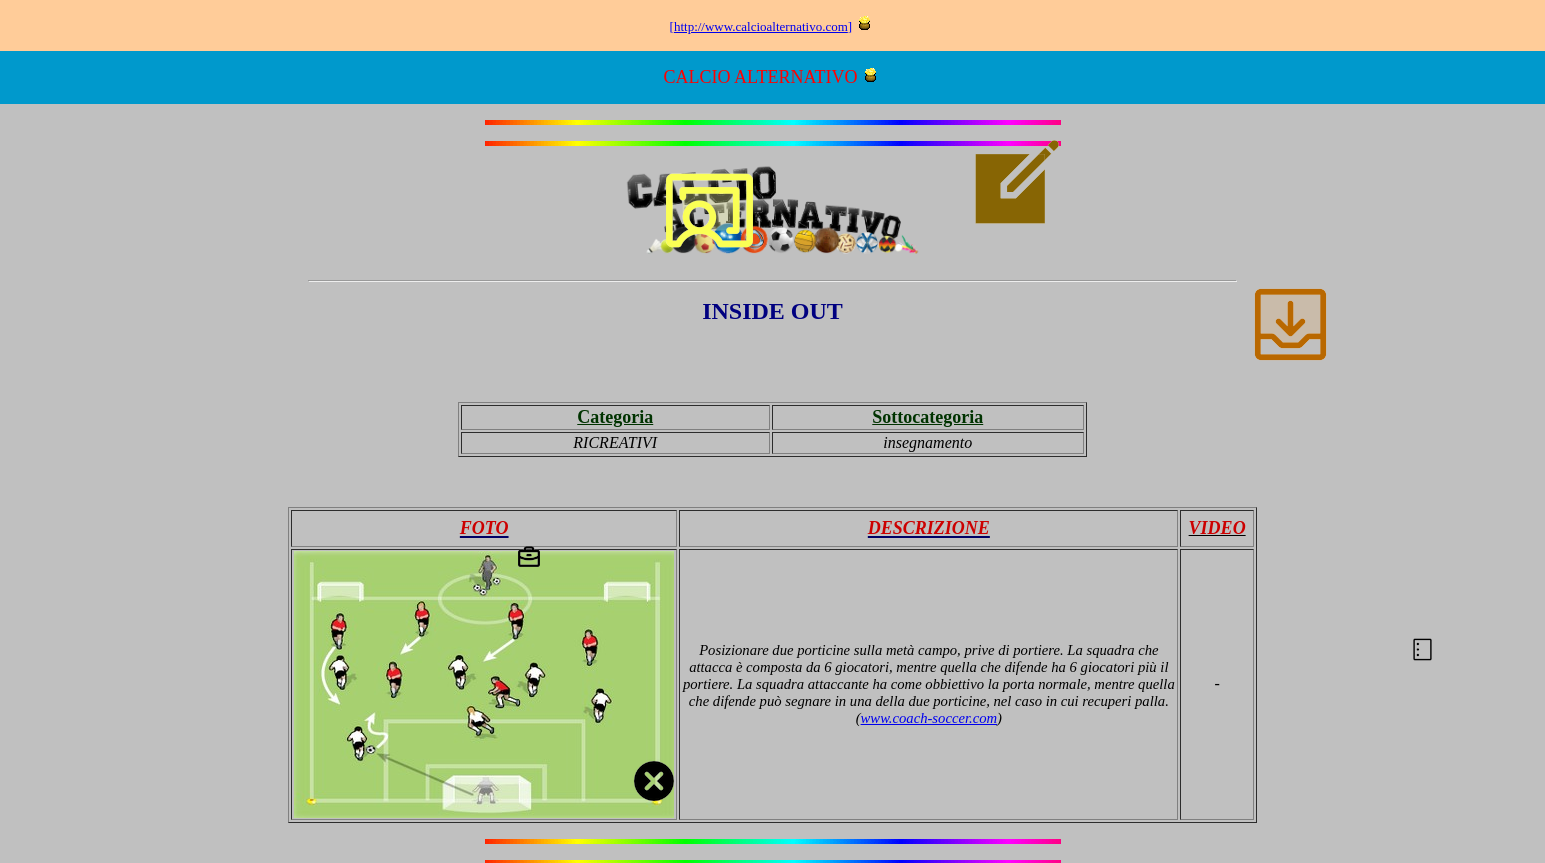  What do you see at coordinates (1016, 182) in the screenshot?
I see `create or compose new content` at bounding box center [1016, 182].